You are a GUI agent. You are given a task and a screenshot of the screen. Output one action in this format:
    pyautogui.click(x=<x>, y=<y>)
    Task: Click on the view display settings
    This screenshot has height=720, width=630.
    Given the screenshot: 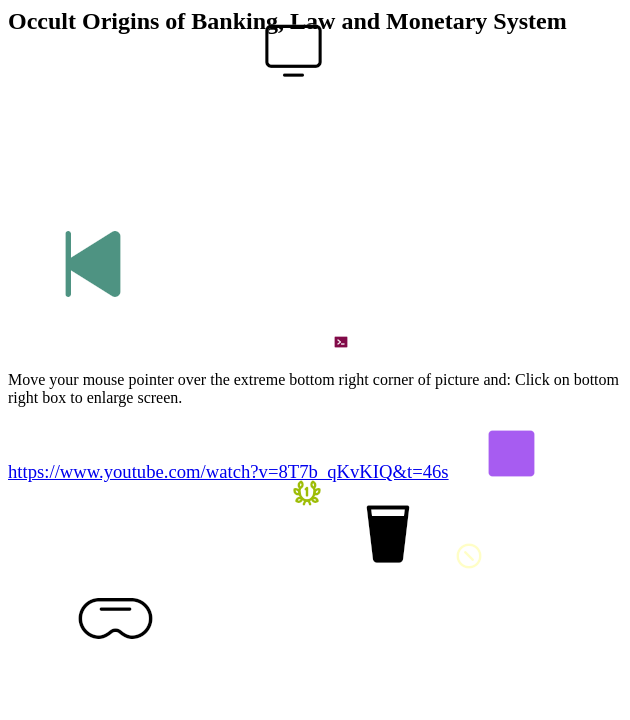 What is the action you would take?
    pyautogui.click(x=293, y=48)
    